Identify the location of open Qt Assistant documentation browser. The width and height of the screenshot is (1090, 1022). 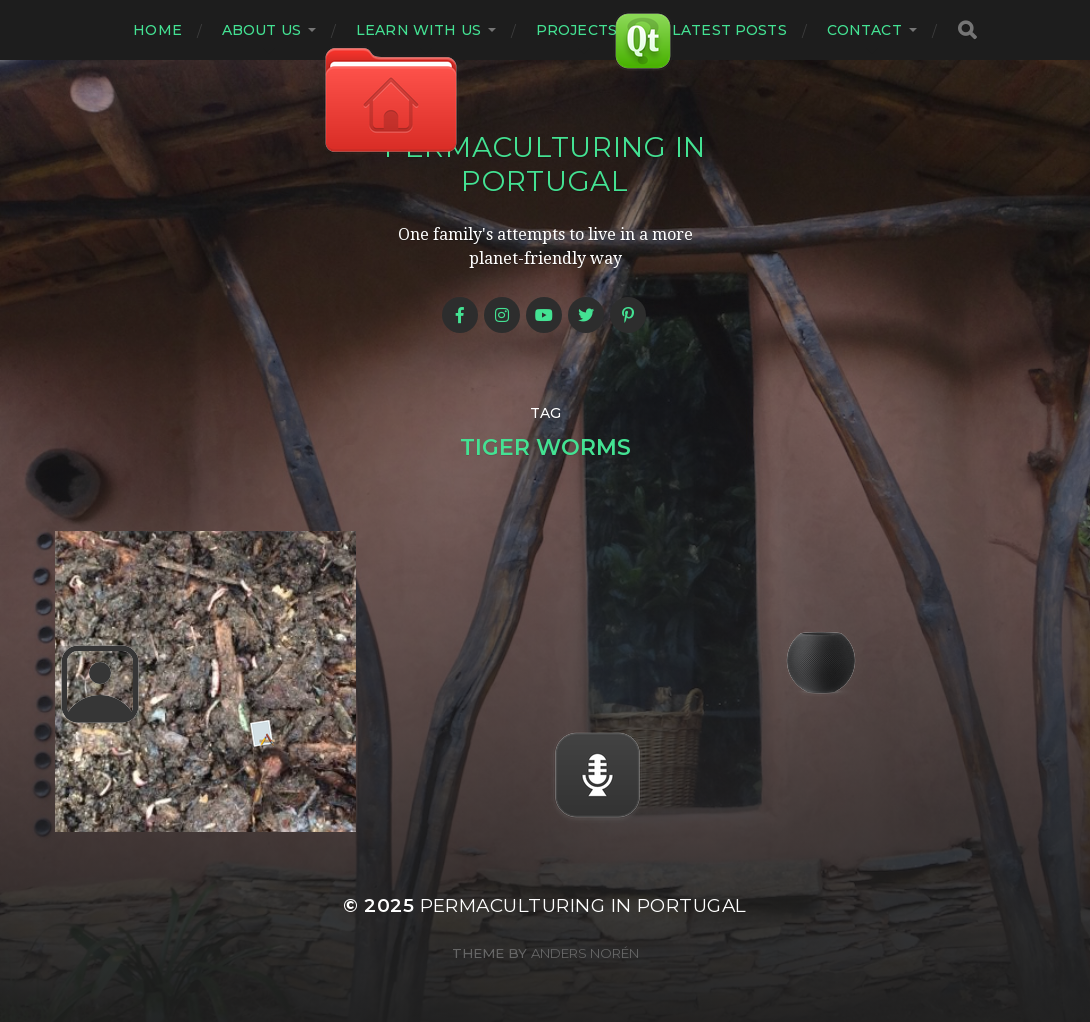
(643, 41).